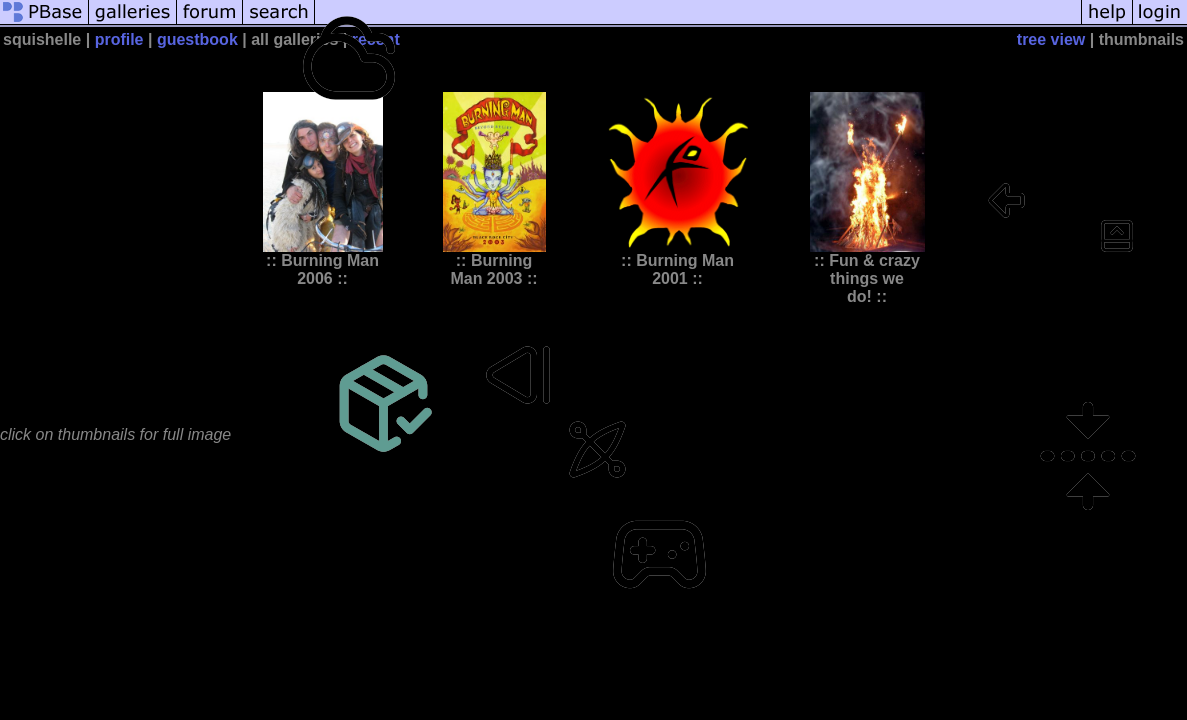  What do you see at coordinates (383, 403) in the screenshot?
I see `order delivered successfully` at bounding box center [383, 403].